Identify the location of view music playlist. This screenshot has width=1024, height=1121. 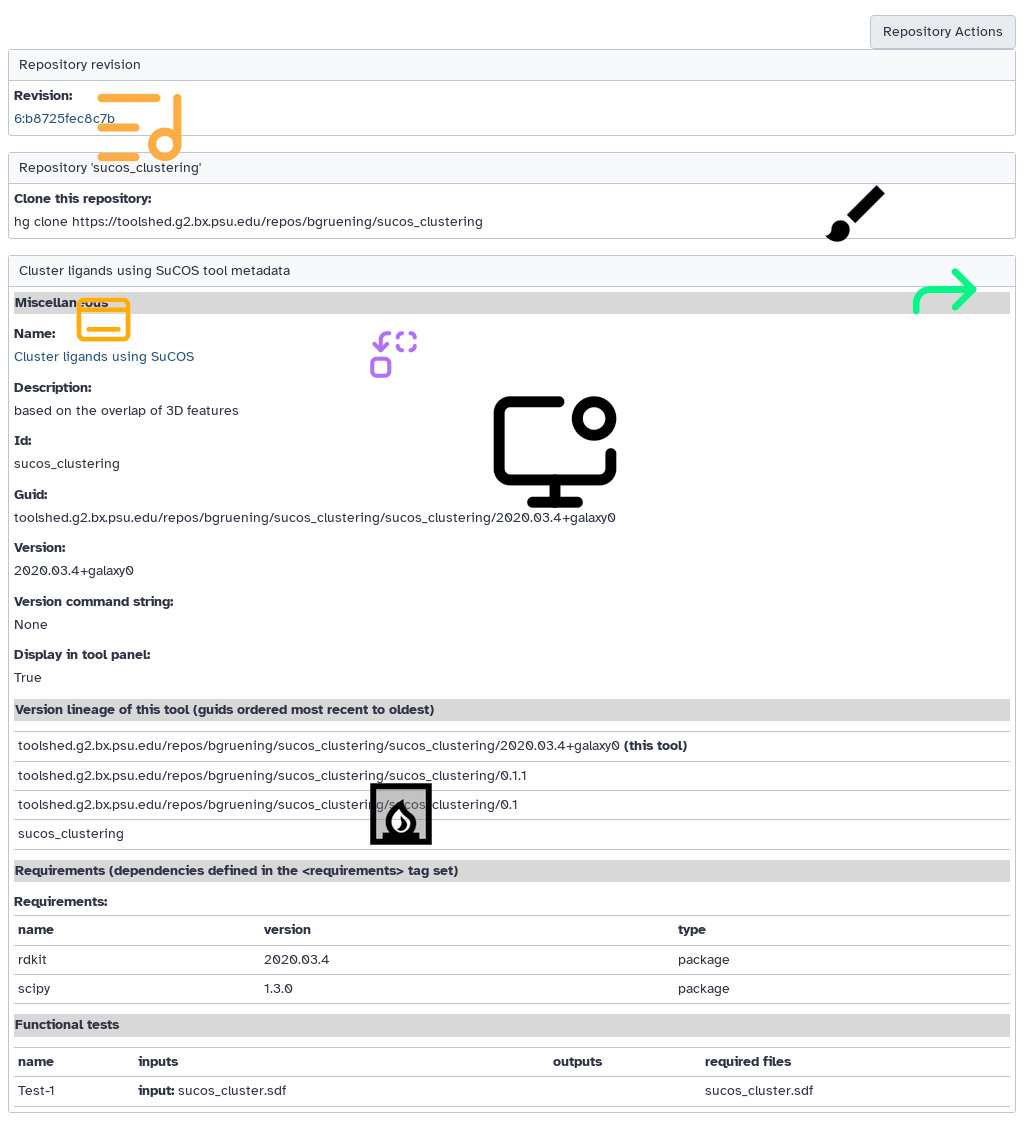
(139, 127).